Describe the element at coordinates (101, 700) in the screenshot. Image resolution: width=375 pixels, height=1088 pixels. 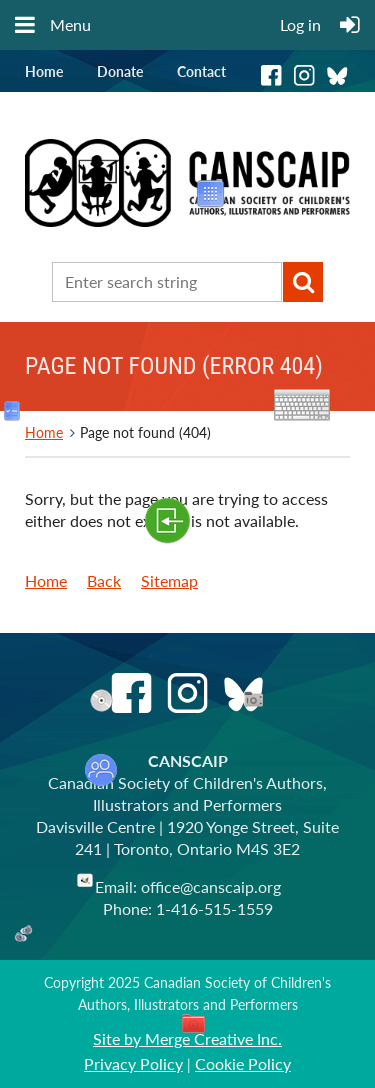
I see `indicates a rewritable CD-RW disc` at that location.